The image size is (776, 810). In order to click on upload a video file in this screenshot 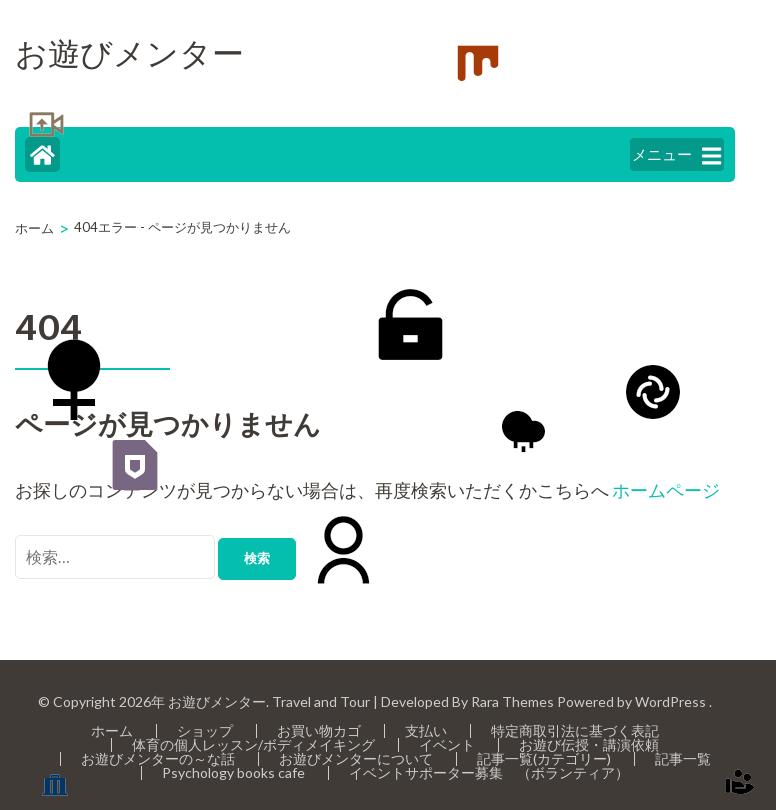, I will do `click(46, 124)`.